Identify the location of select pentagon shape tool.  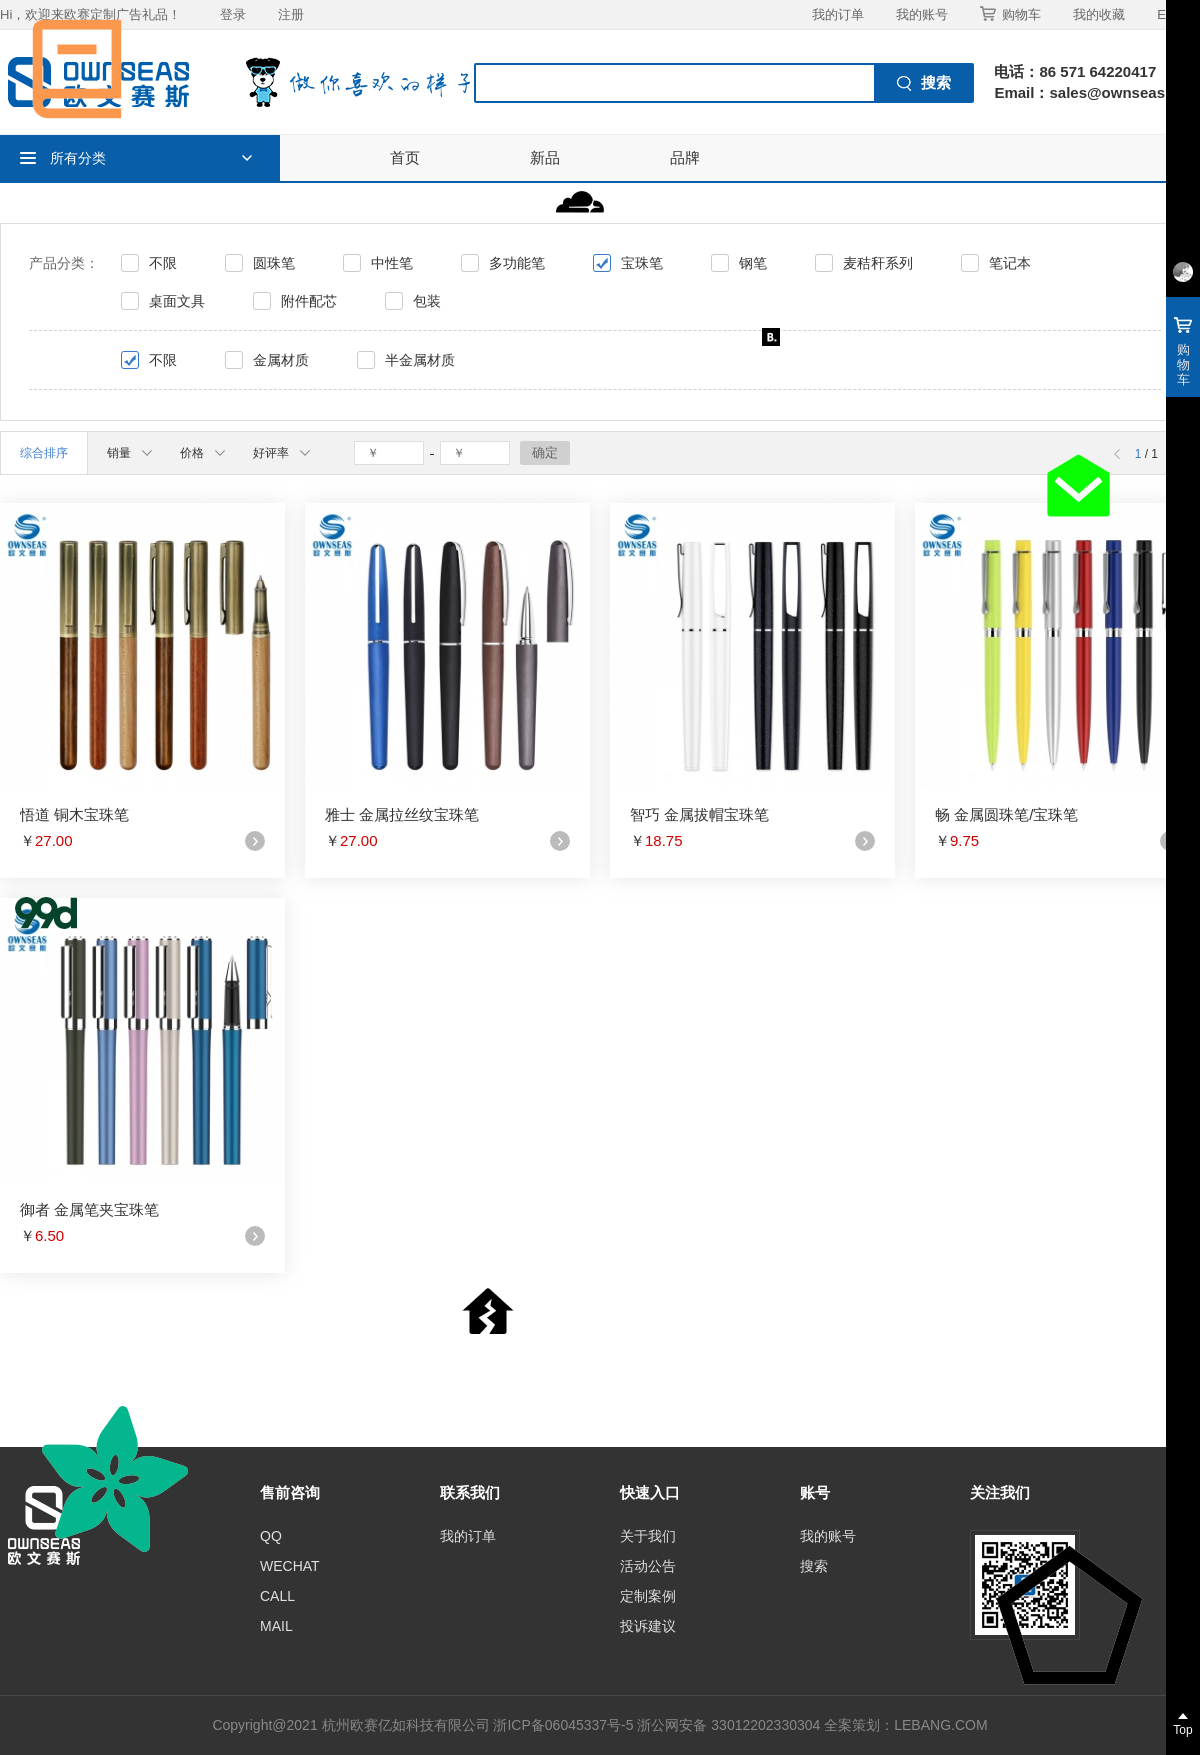
(1069, 1622).